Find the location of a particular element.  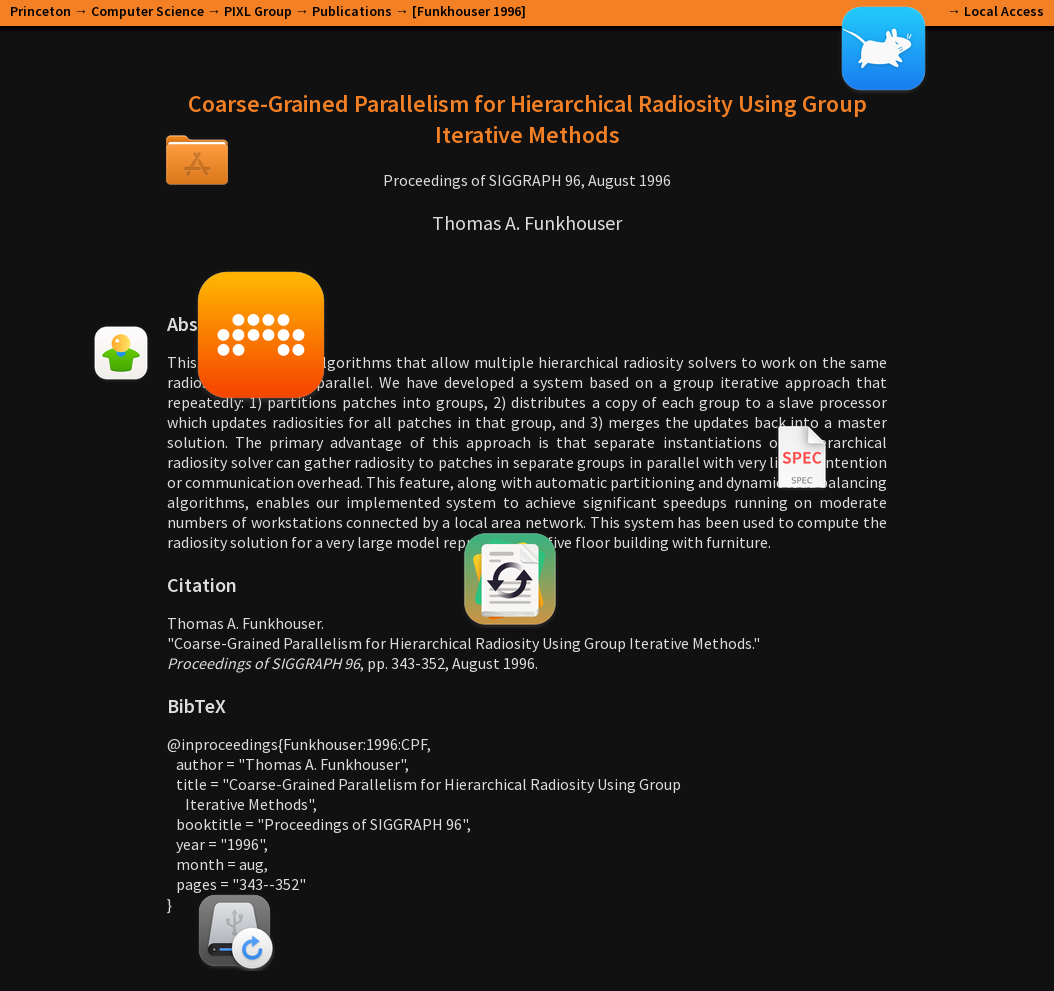

open Morphosis file conversion app is located at coordinates (510, 579).